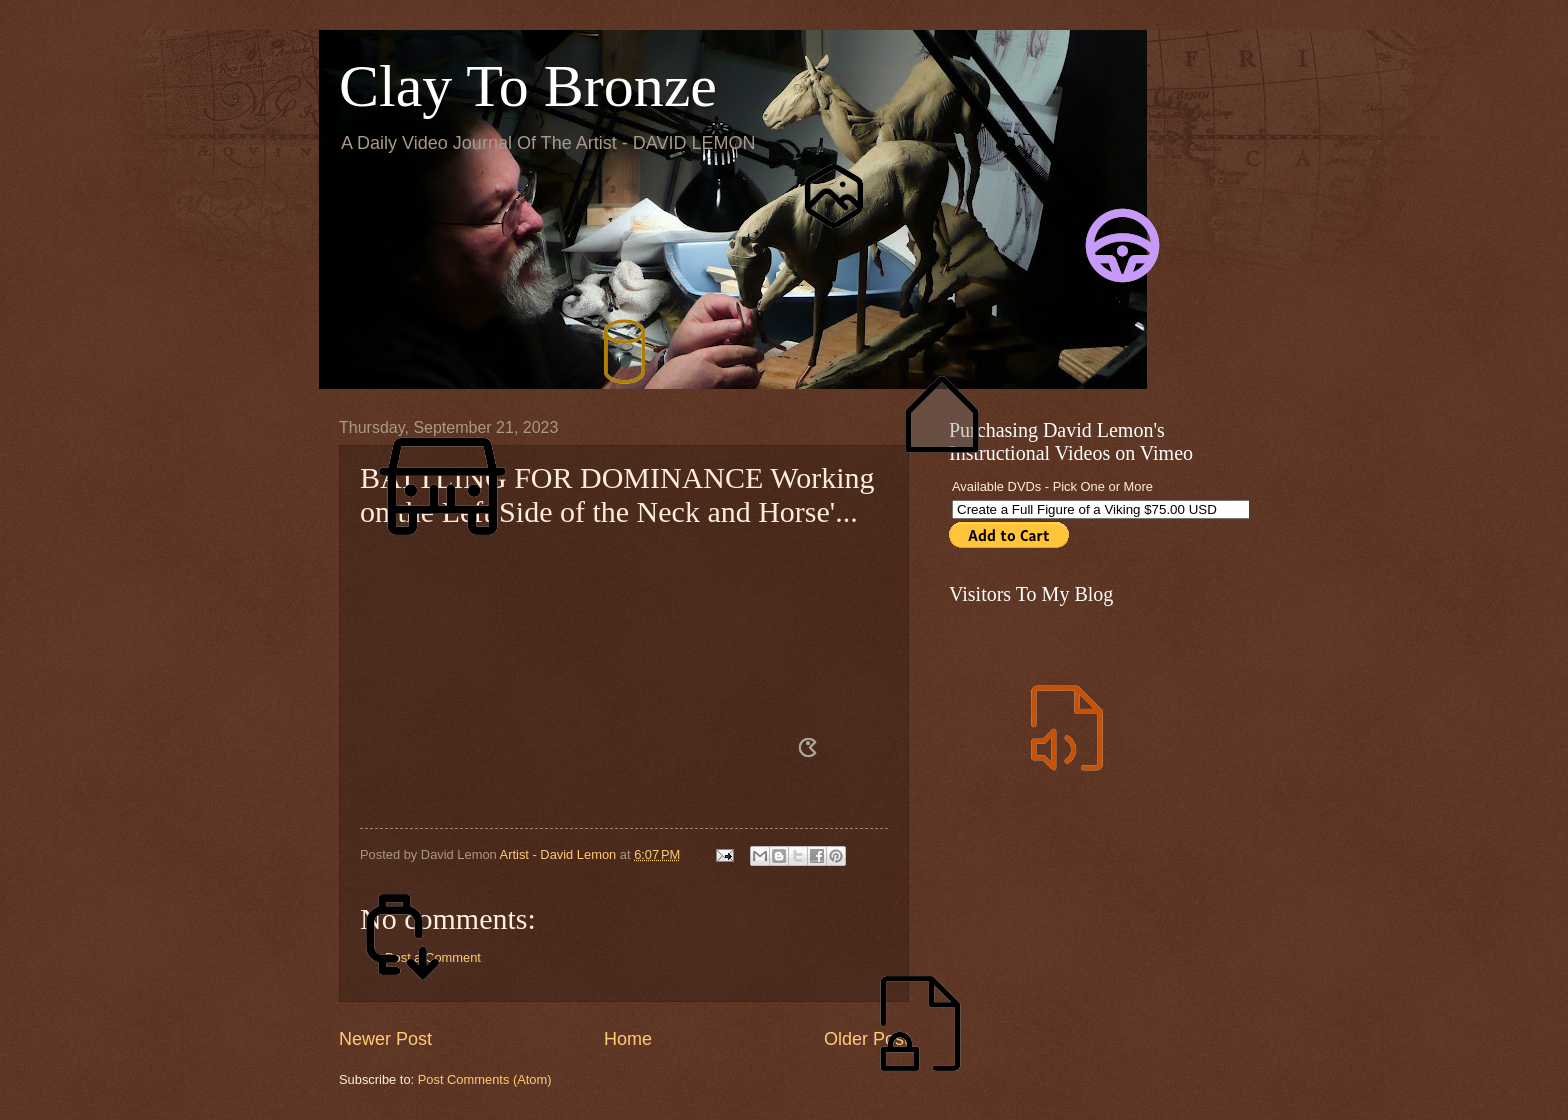 This screenshot has width=1568, height=1120. Describe the element at coordinates (394, 934) in the screenshot. I see `download to smartwatch` at that location.